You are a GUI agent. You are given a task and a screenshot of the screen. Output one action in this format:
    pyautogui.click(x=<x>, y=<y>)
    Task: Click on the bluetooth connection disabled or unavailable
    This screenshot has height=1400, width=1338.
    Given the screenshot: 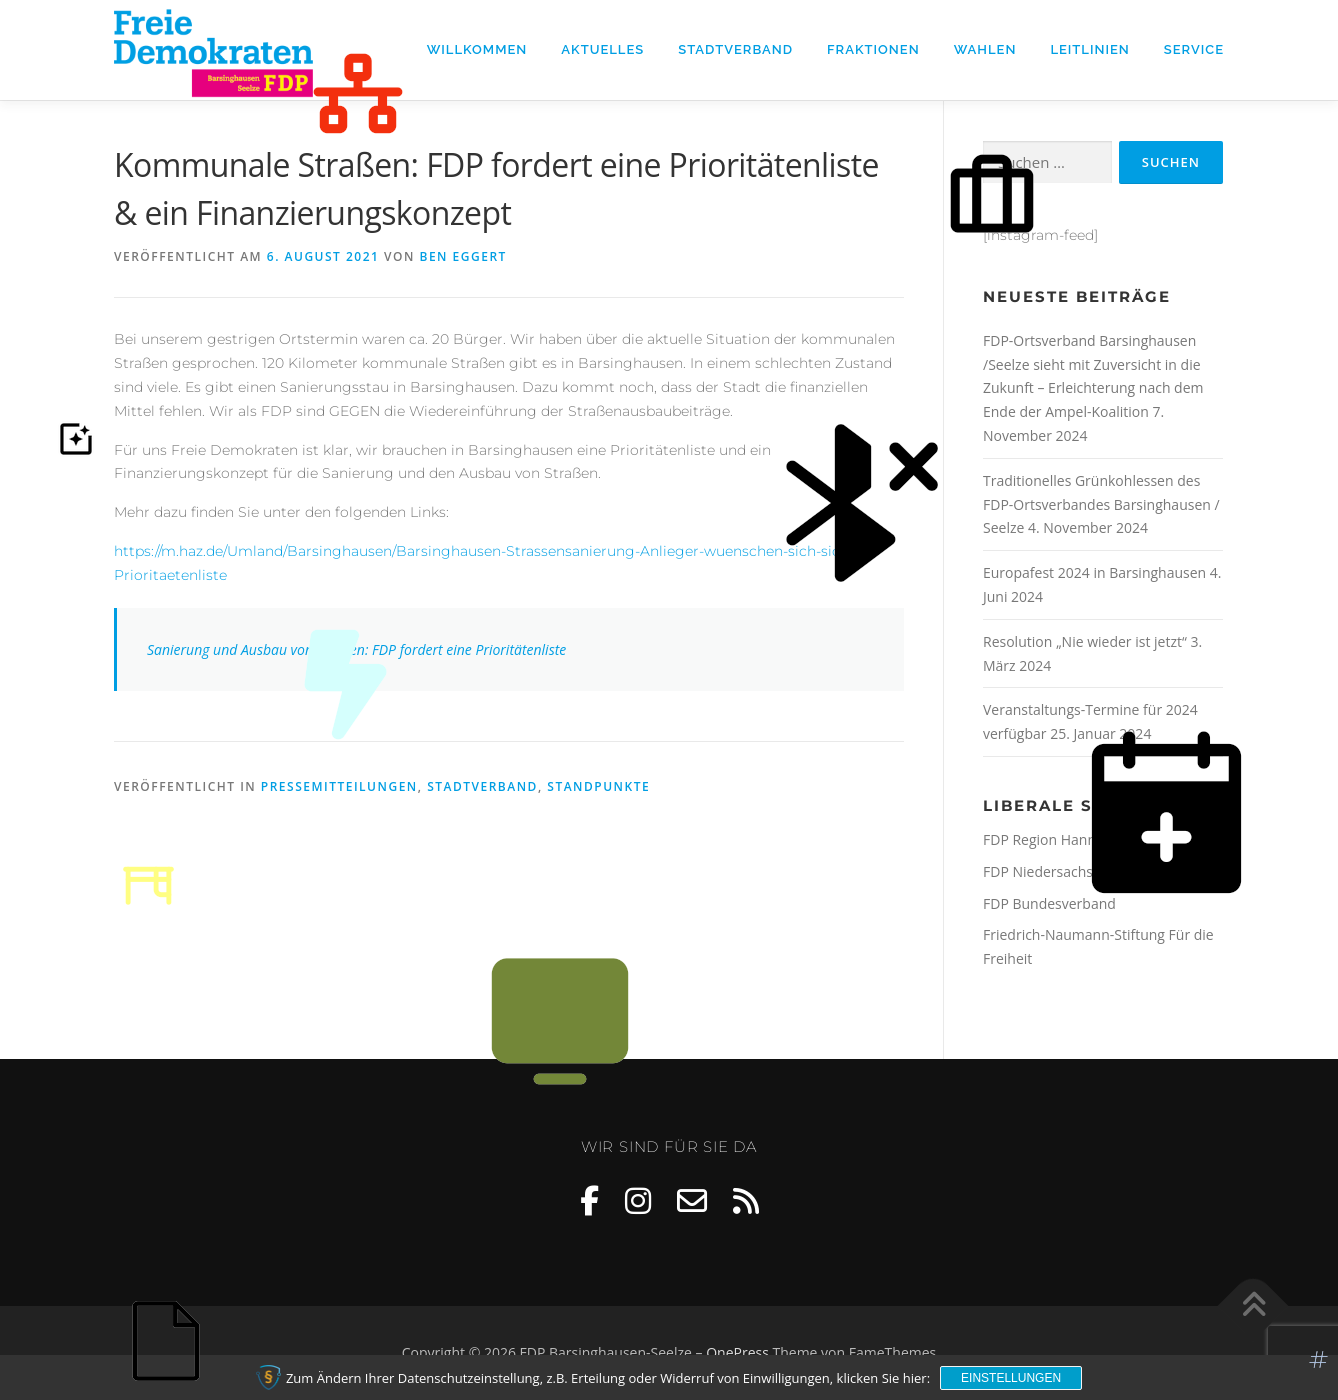 What is the action you would take?
    pyautogui.click(x=853, y=503)
    